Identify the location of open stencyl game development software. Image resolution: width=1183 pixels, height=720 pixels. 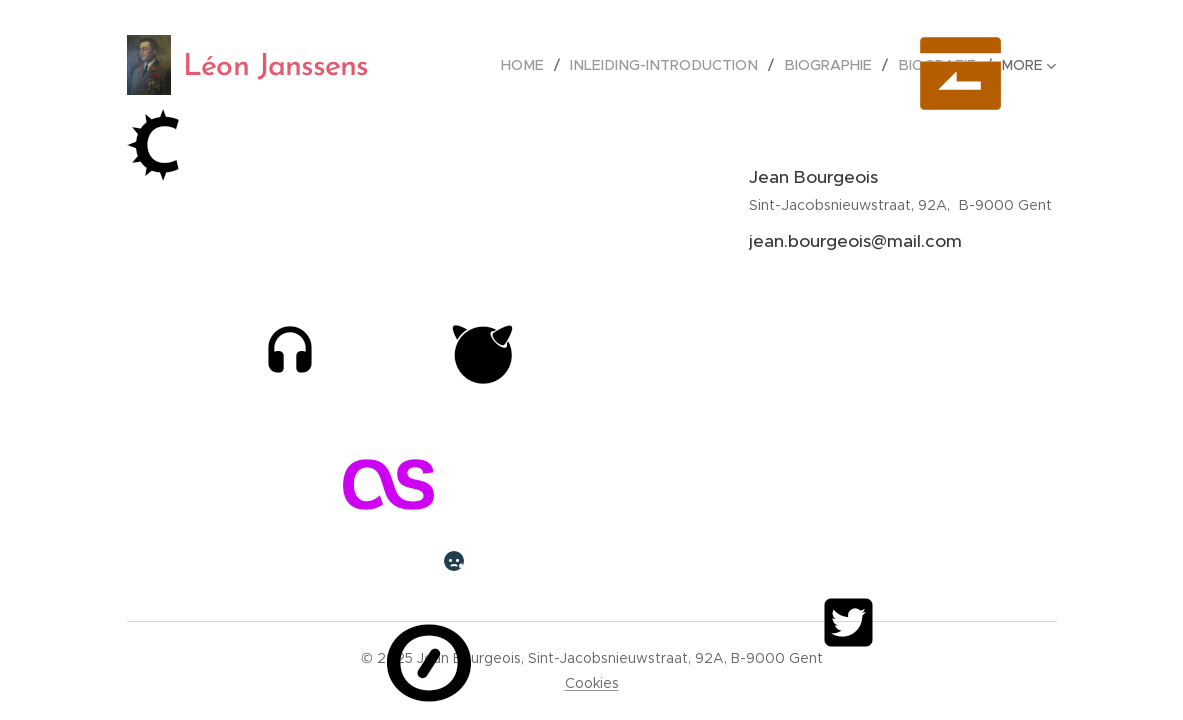
(153, 145).